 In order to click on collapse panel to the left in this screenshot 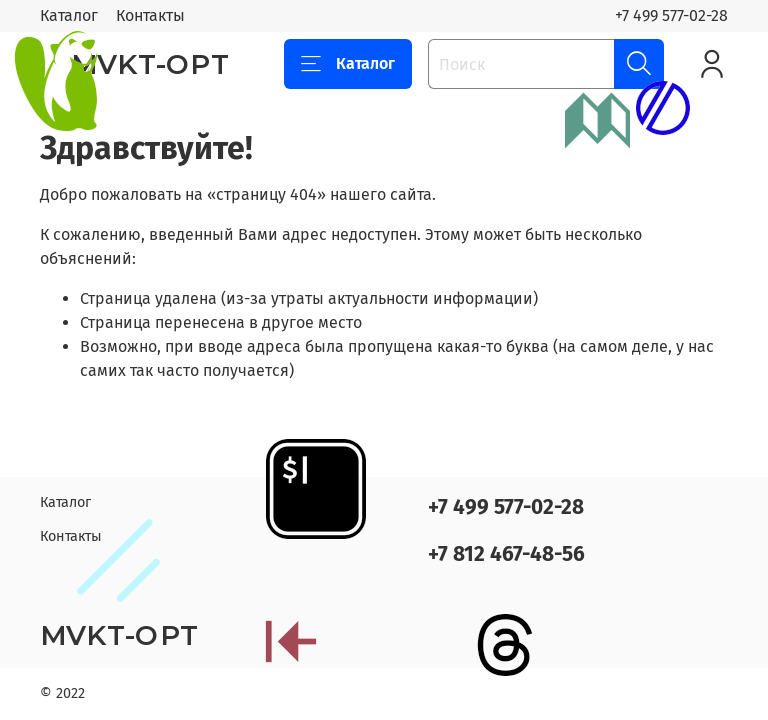, I will do `click(289, 641)`.